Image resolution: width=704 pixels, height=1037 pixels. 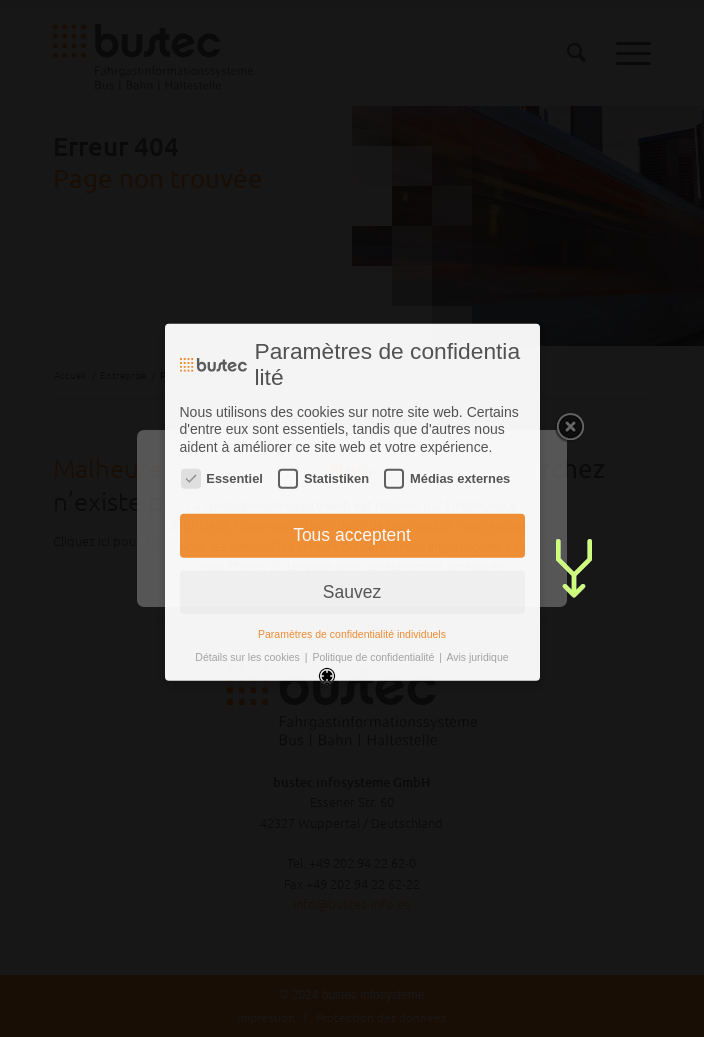 I want to click on center map on current location, so click(x=327, y=676).